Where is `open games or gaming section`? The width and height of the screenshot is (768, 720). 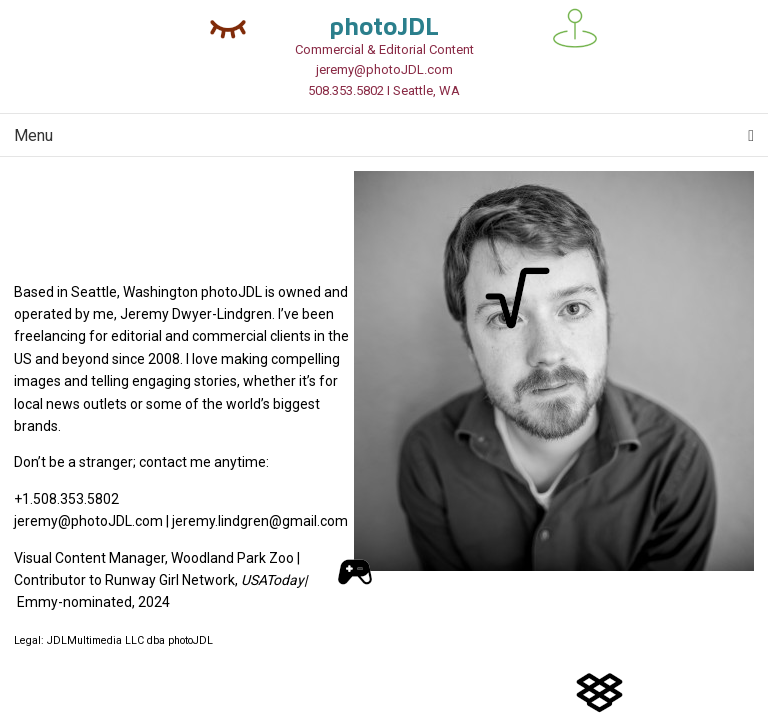 open games or gaming section is located at coordinates (355, 572).